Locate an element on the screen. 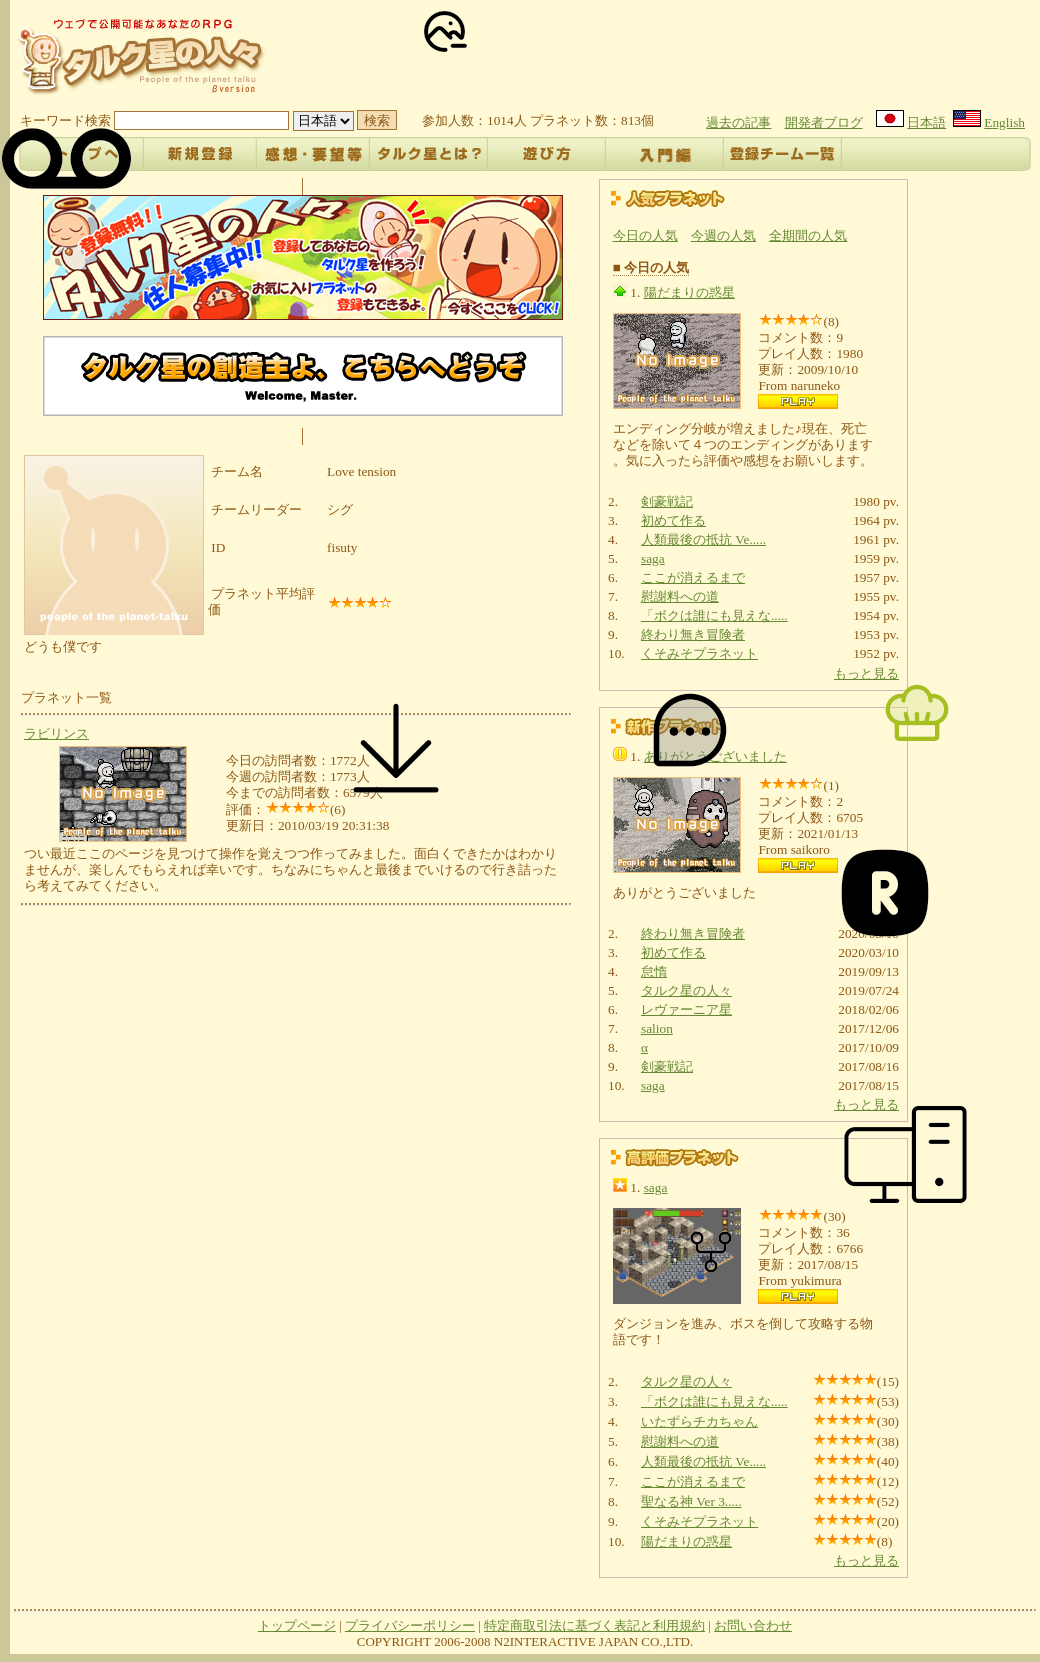 This screenshot has width=1040, height=1662. fork a repository or branch is located at coordinates (711, 1252).